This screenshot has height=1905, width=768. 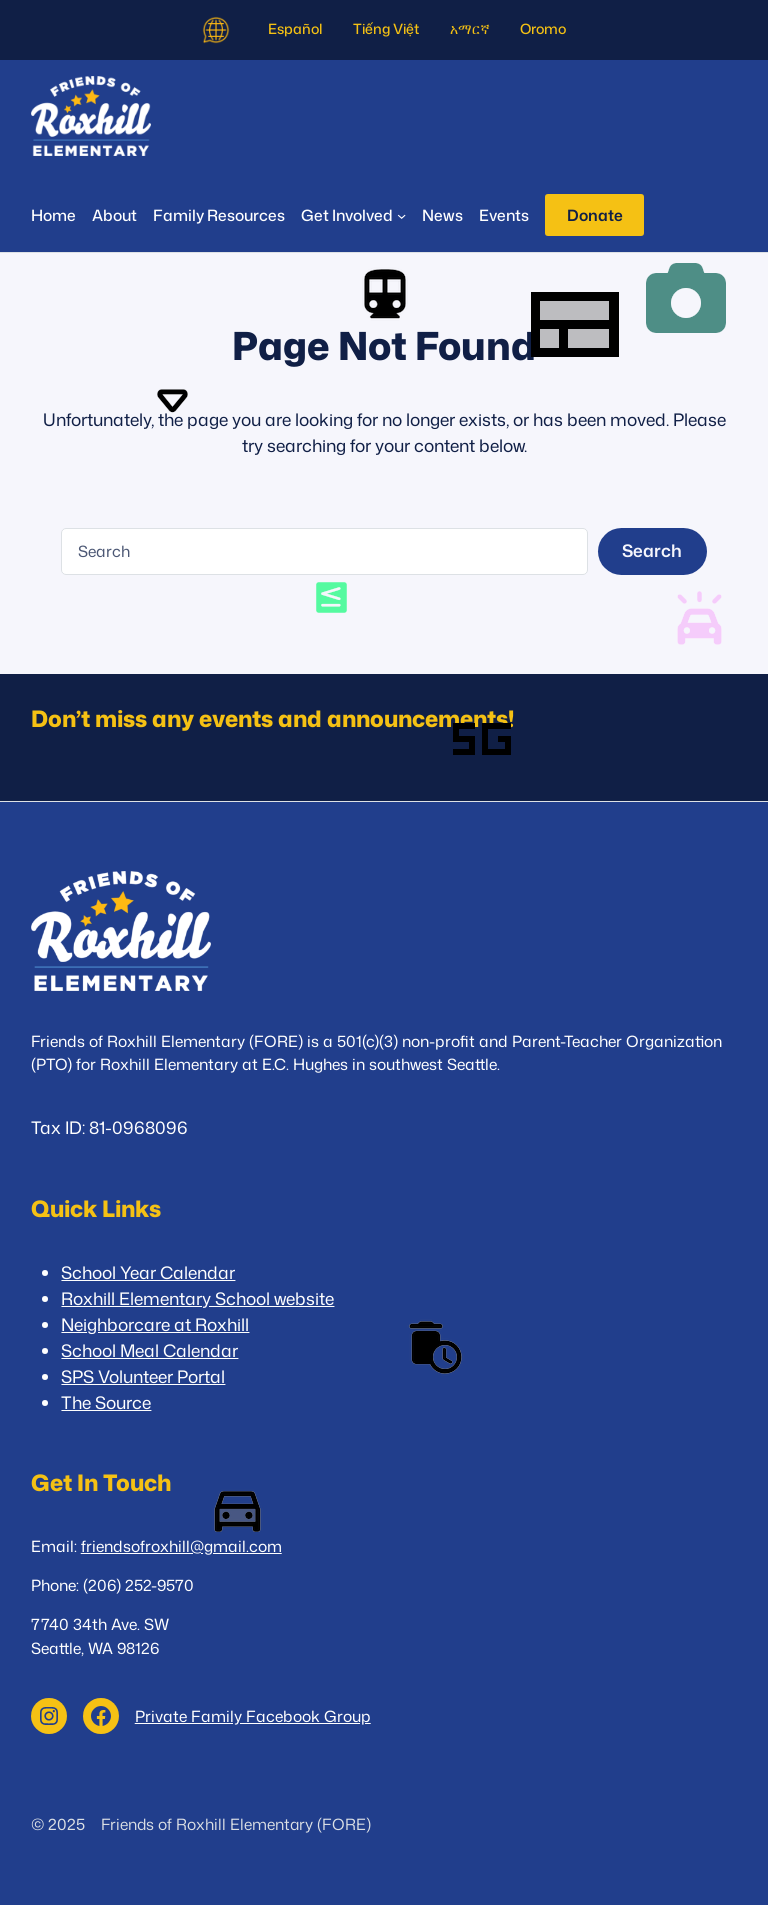 What do you see at coordinates (172, 399) in the screenshot?
I see `expand dropdown menu` at bounding box center [172, 399].